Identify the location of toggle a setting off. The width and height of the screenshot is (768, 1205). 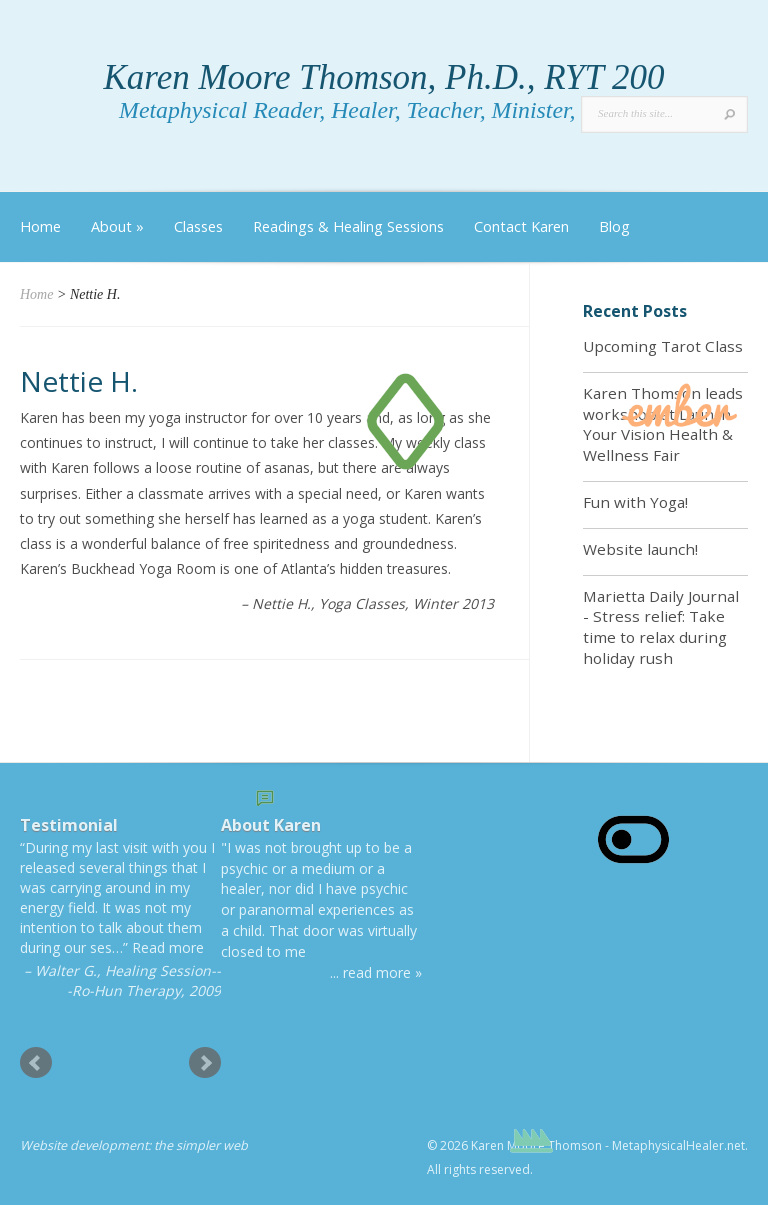
(633, 839).